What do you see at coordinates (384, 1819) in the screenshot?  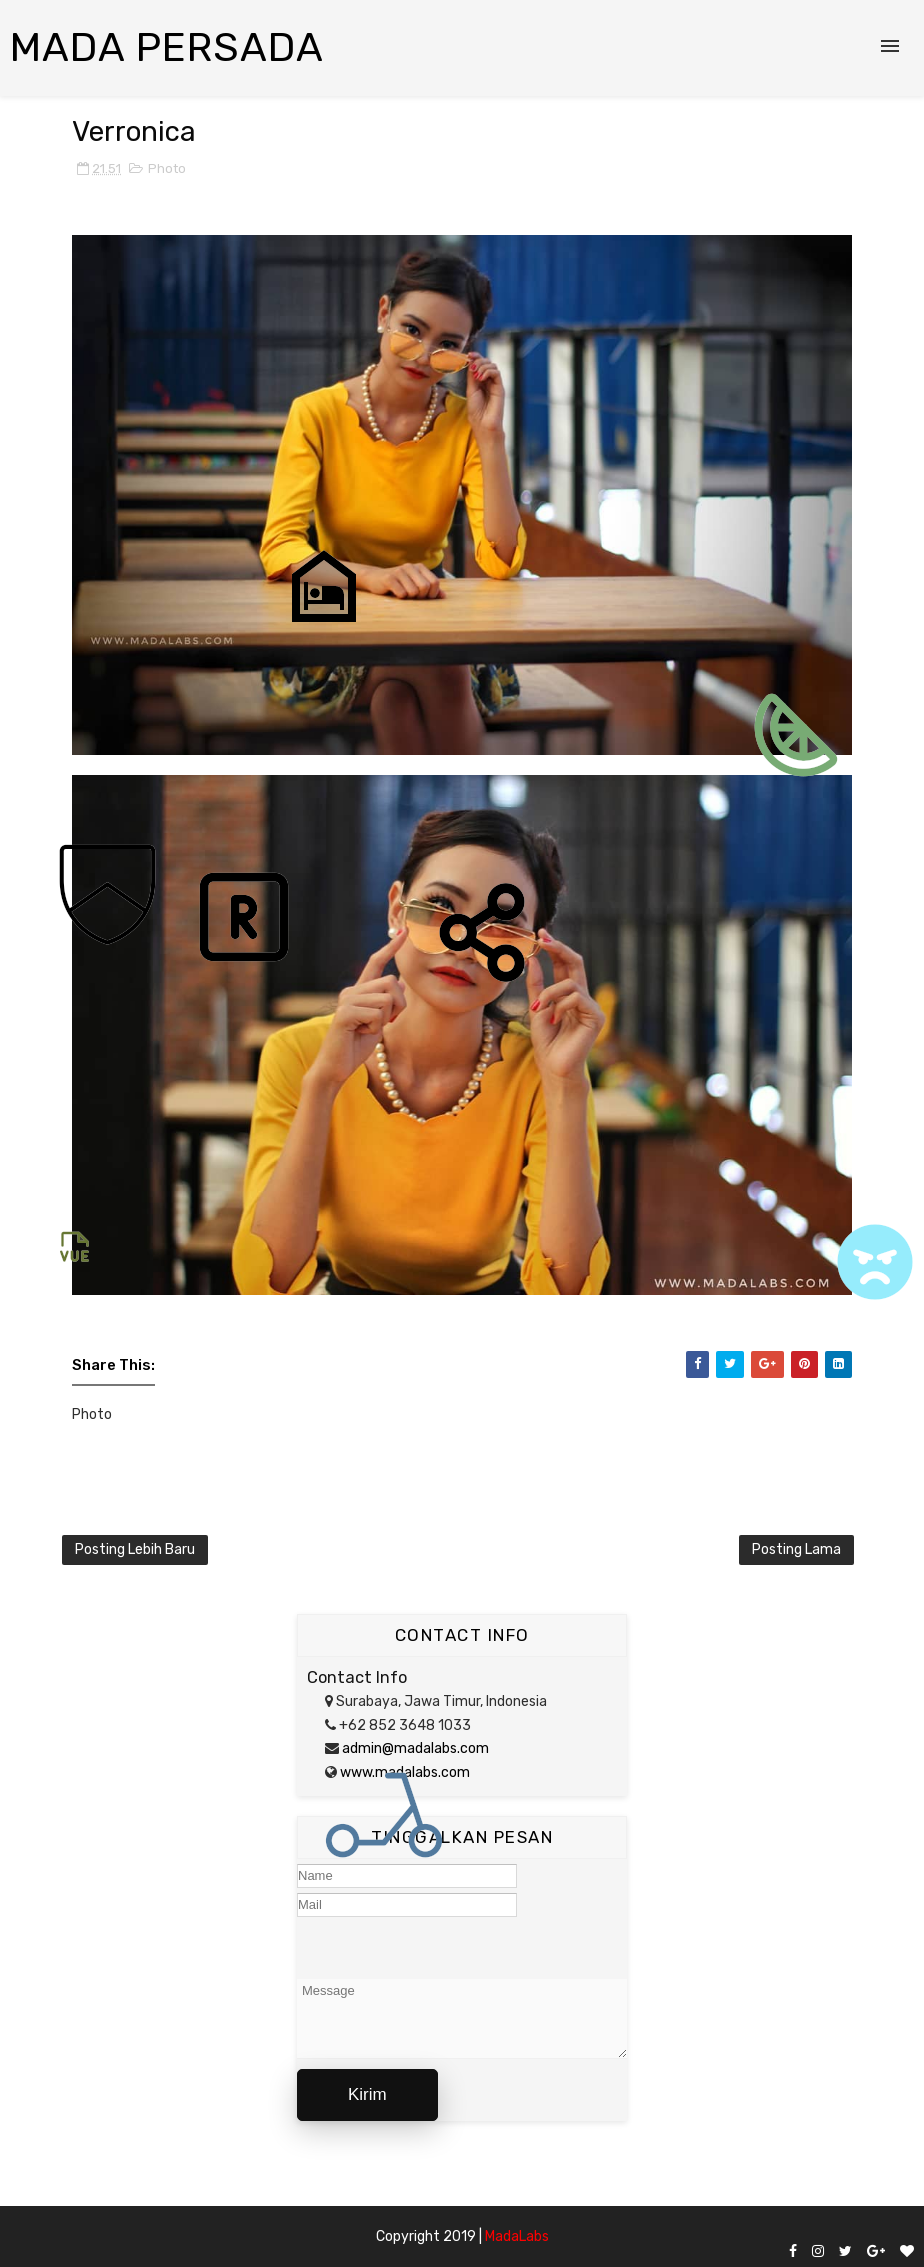 I see `select scooter as transportation mode` at bounding box center [384, 1819].